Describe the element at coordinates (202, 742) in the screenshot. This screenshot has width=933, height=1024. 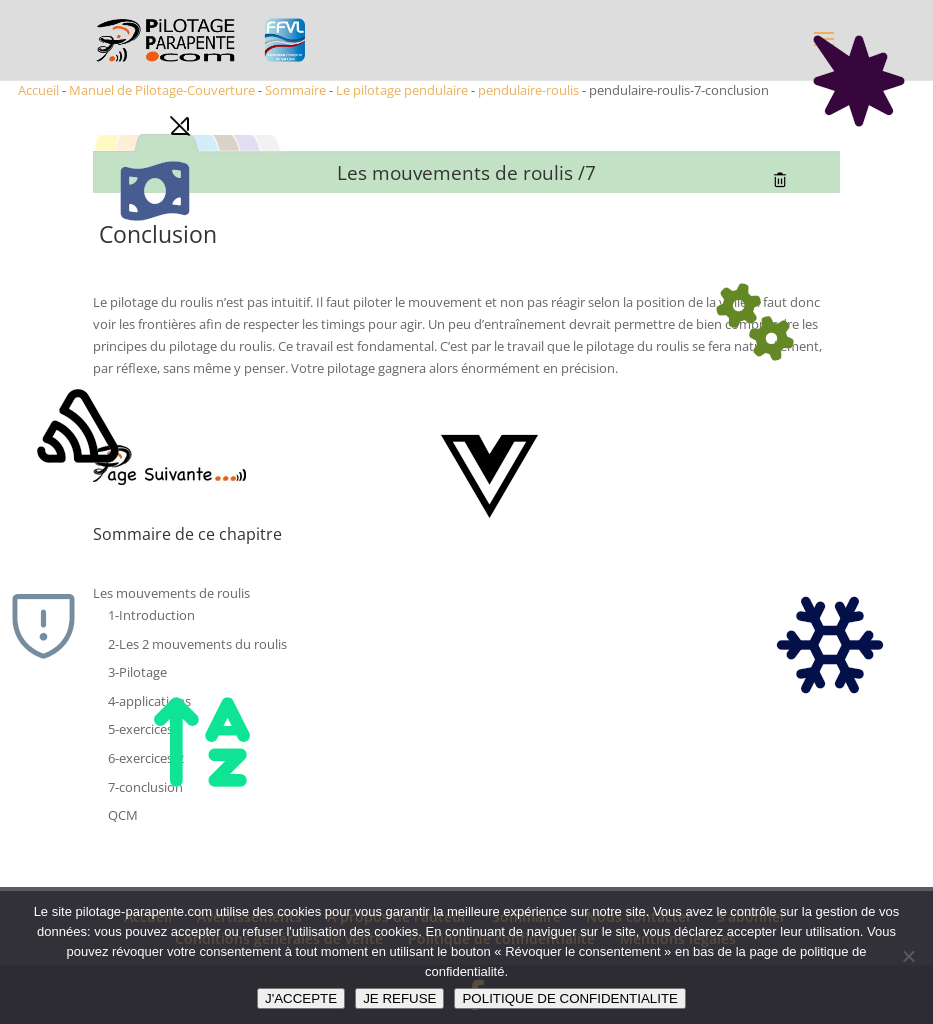
I see `sort alphabetically A to Z` at that location.